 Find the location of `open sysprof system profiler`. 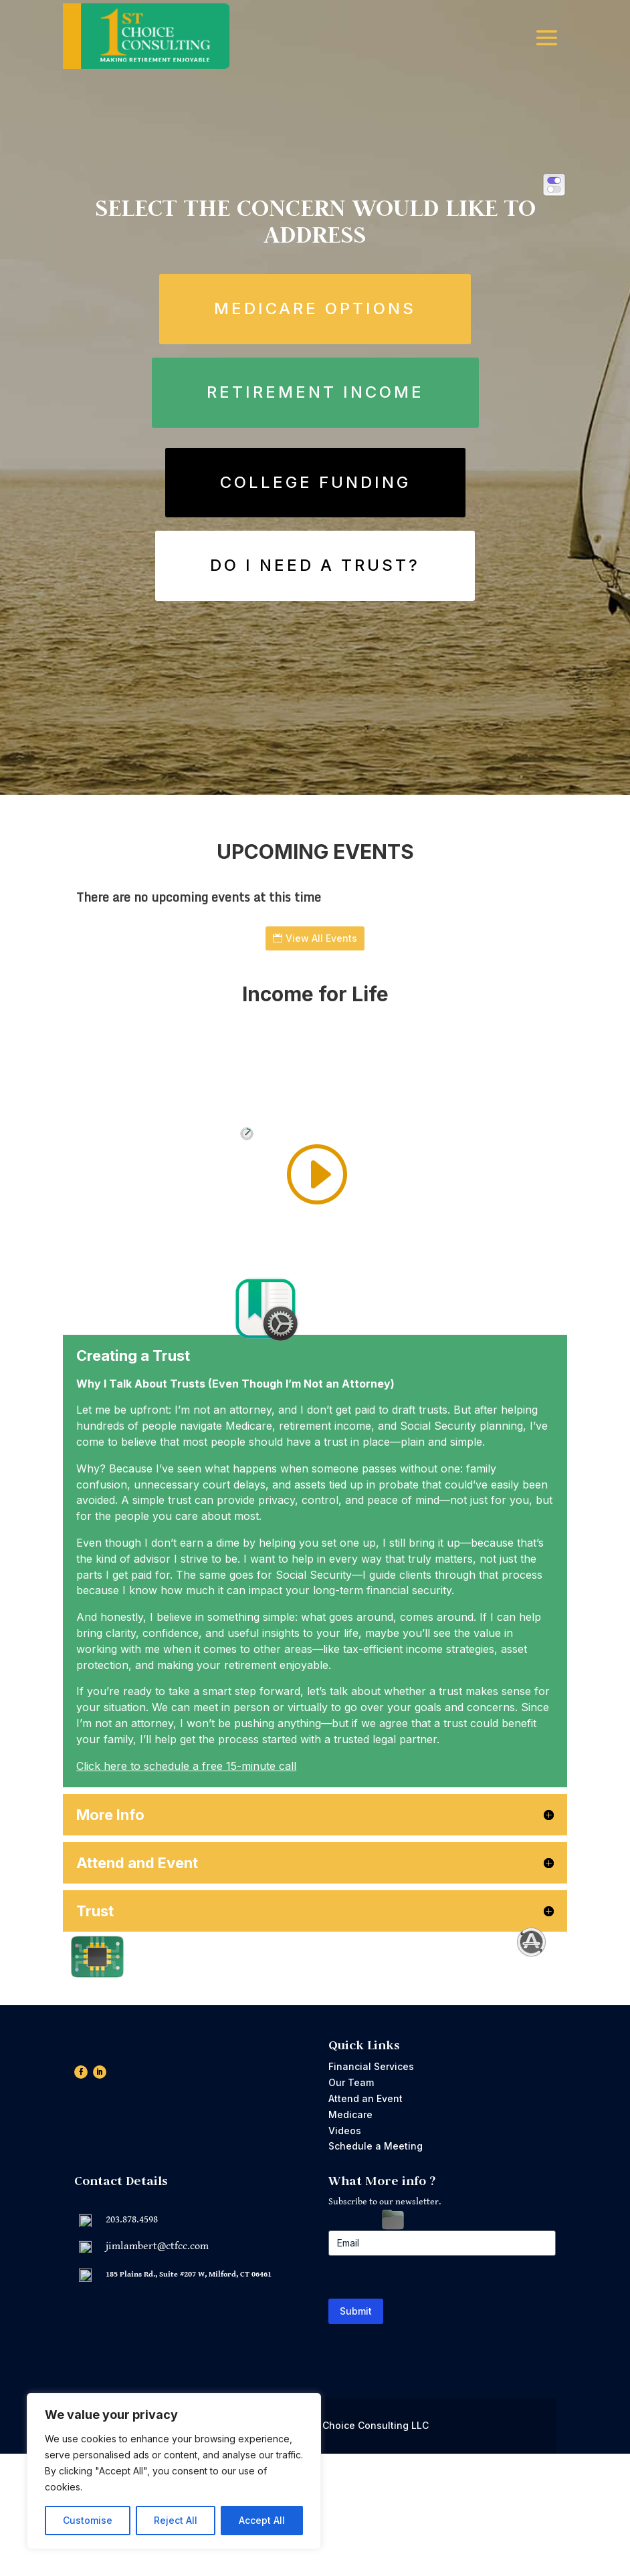

open sysprof system profiler is located at coordinates (247, 1134).